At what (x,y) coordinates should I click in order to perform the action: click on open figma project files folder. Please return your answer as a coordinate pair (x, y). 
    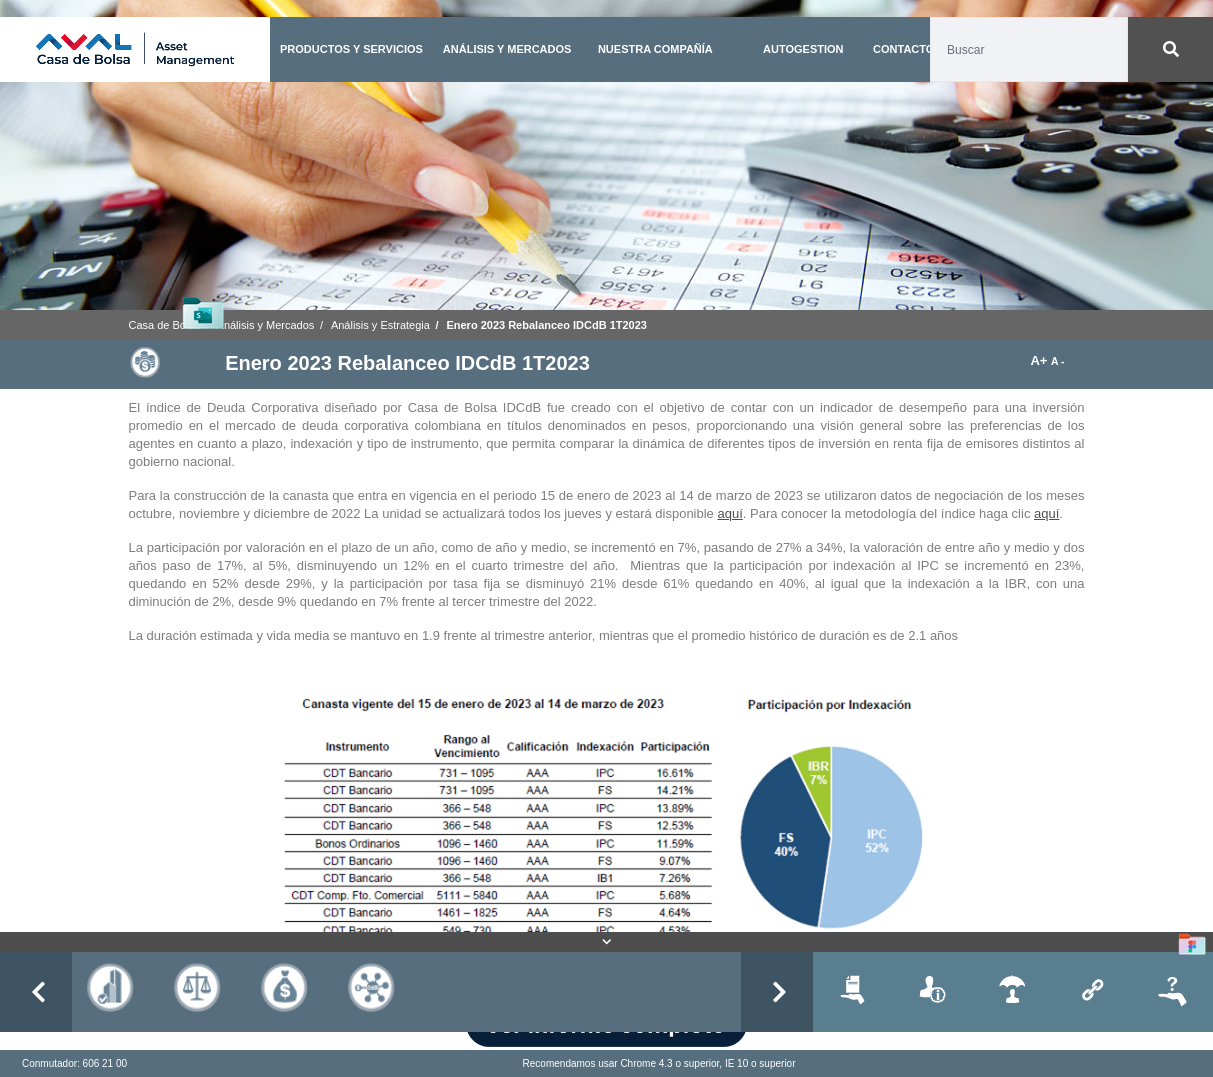
    Looking at the image, I should click on (1192, 945).